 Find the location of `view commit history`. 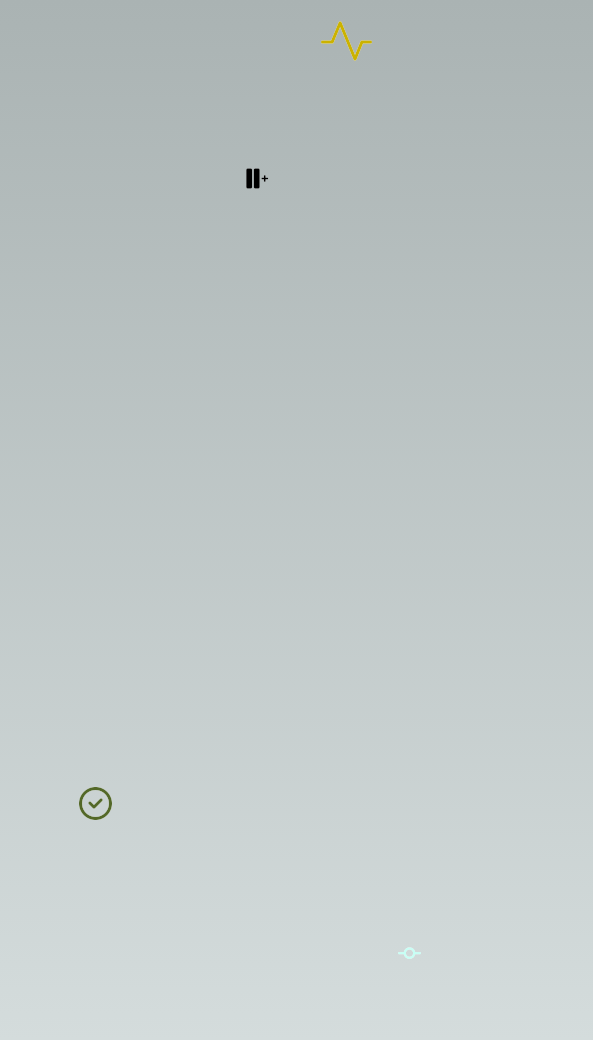

view commit history is located at coordinates (409, 953).